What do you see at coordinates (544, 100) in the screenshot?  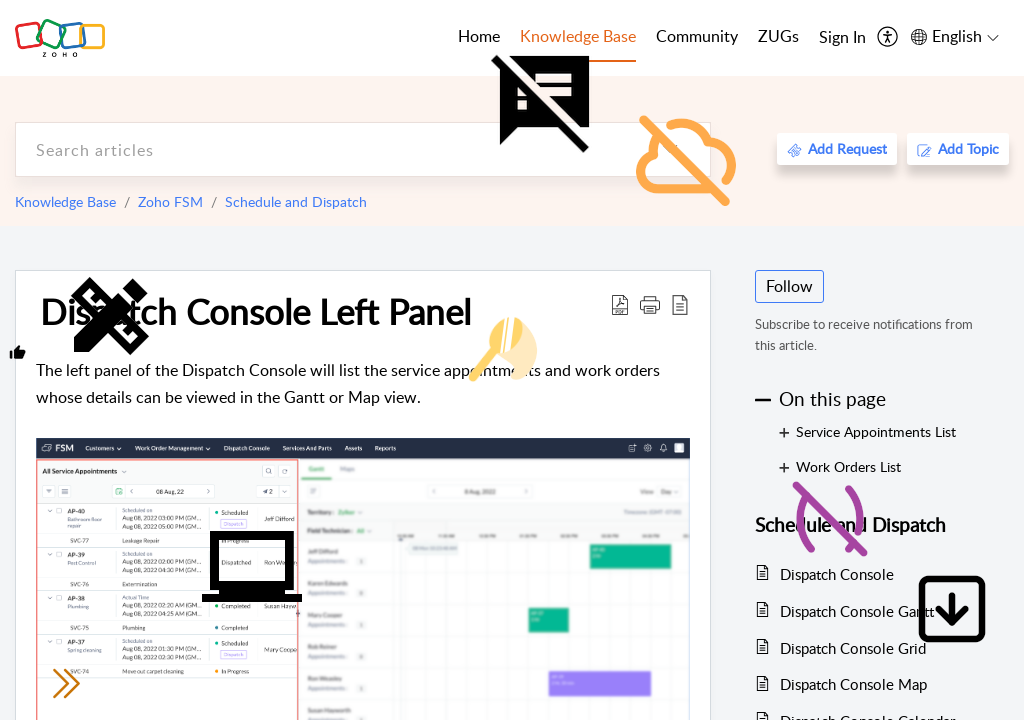 I see `mute or disable speaker notes` at bounding box center [544, 100].